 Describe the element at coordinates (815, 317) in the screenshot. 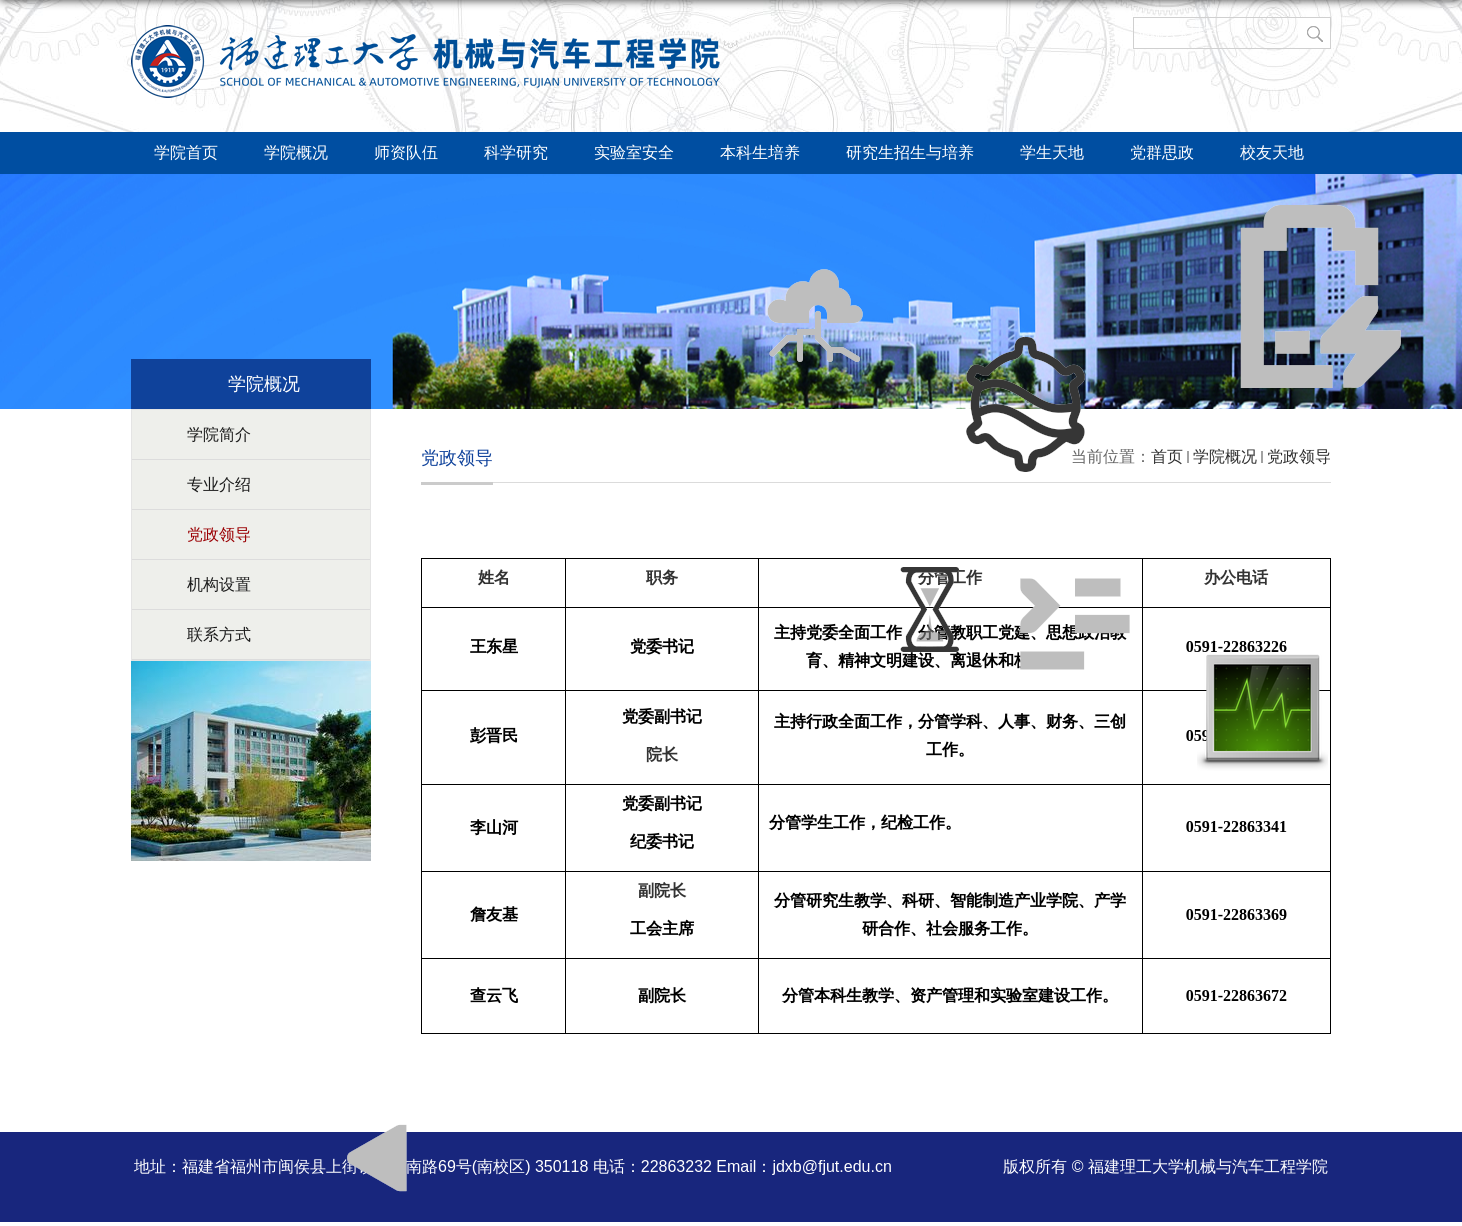

I see `indicates stormy weather conditions` at that location.